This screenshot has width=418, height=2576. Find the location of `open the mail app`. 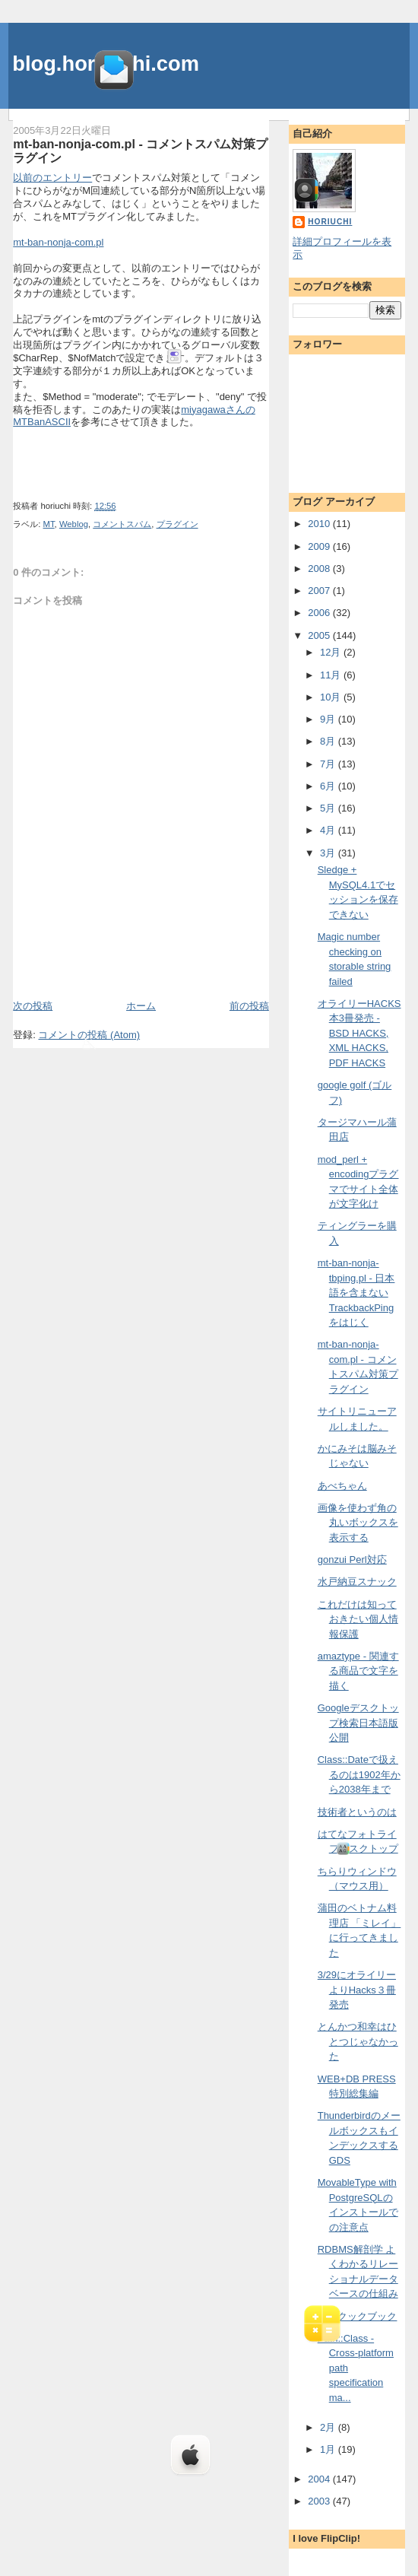

open the mail app is located at coordinates (114, 70).